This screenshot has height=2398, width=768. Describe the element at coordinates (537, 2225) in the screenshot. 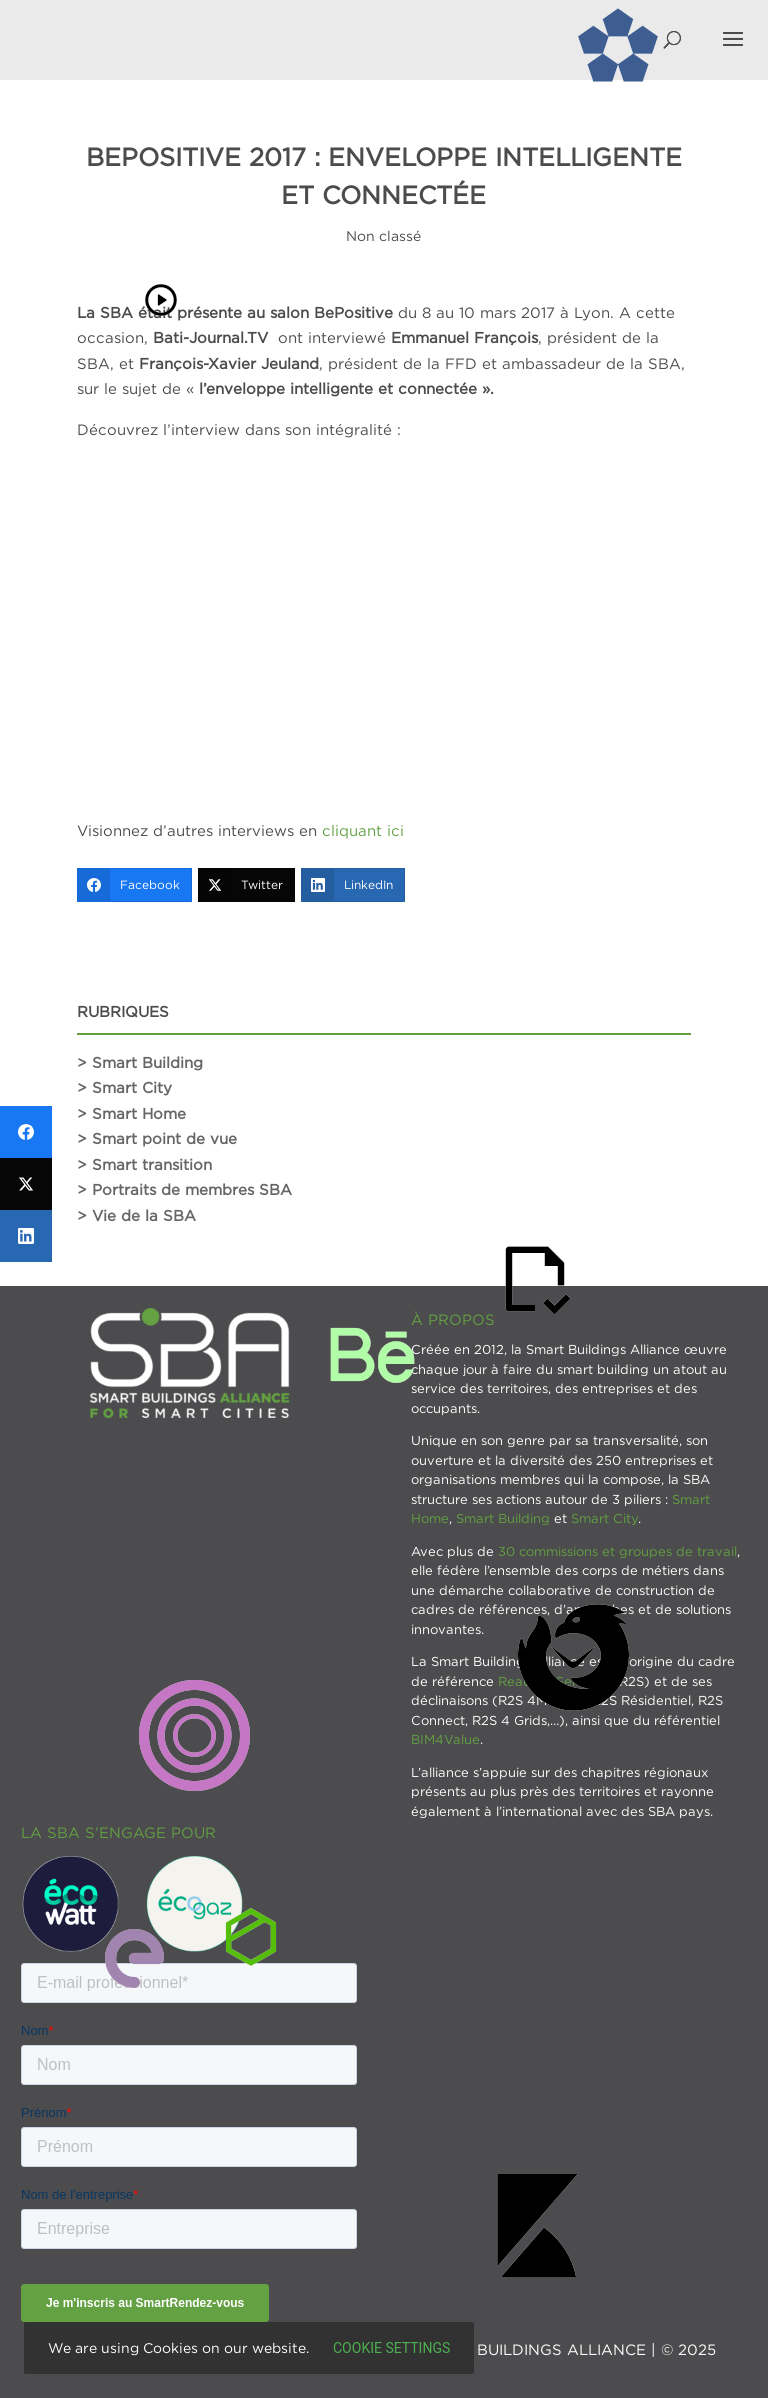

I see `open kibana dashboard` at that location.